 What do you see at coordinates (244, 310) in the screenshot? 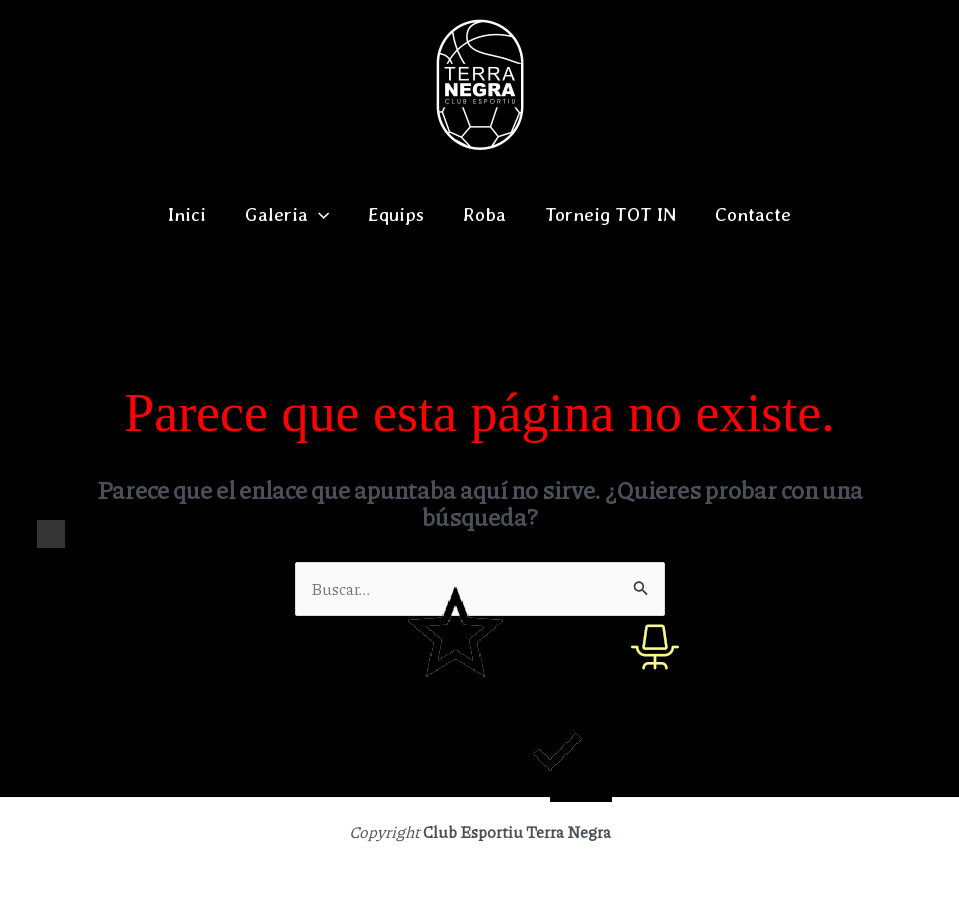
I see `center align text` at bounding box center [244, 310].